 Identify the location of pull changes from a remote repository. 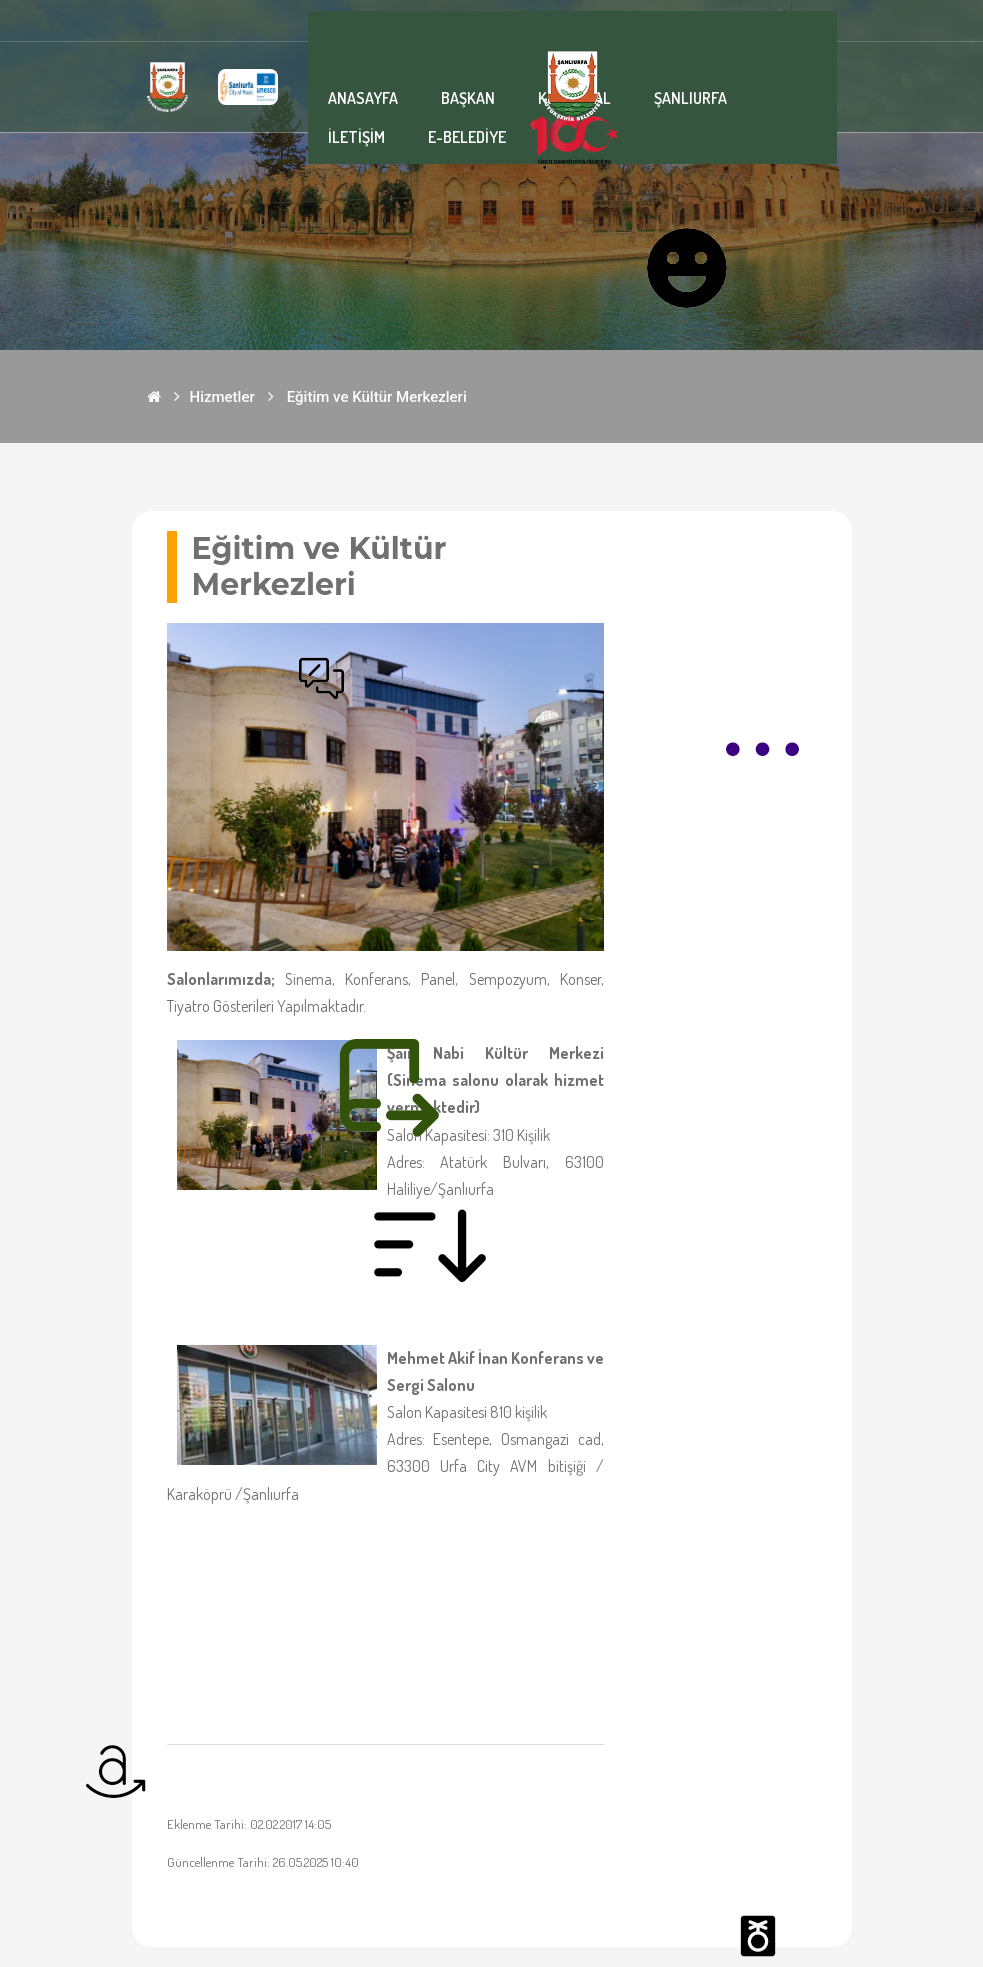
(386, 1092).